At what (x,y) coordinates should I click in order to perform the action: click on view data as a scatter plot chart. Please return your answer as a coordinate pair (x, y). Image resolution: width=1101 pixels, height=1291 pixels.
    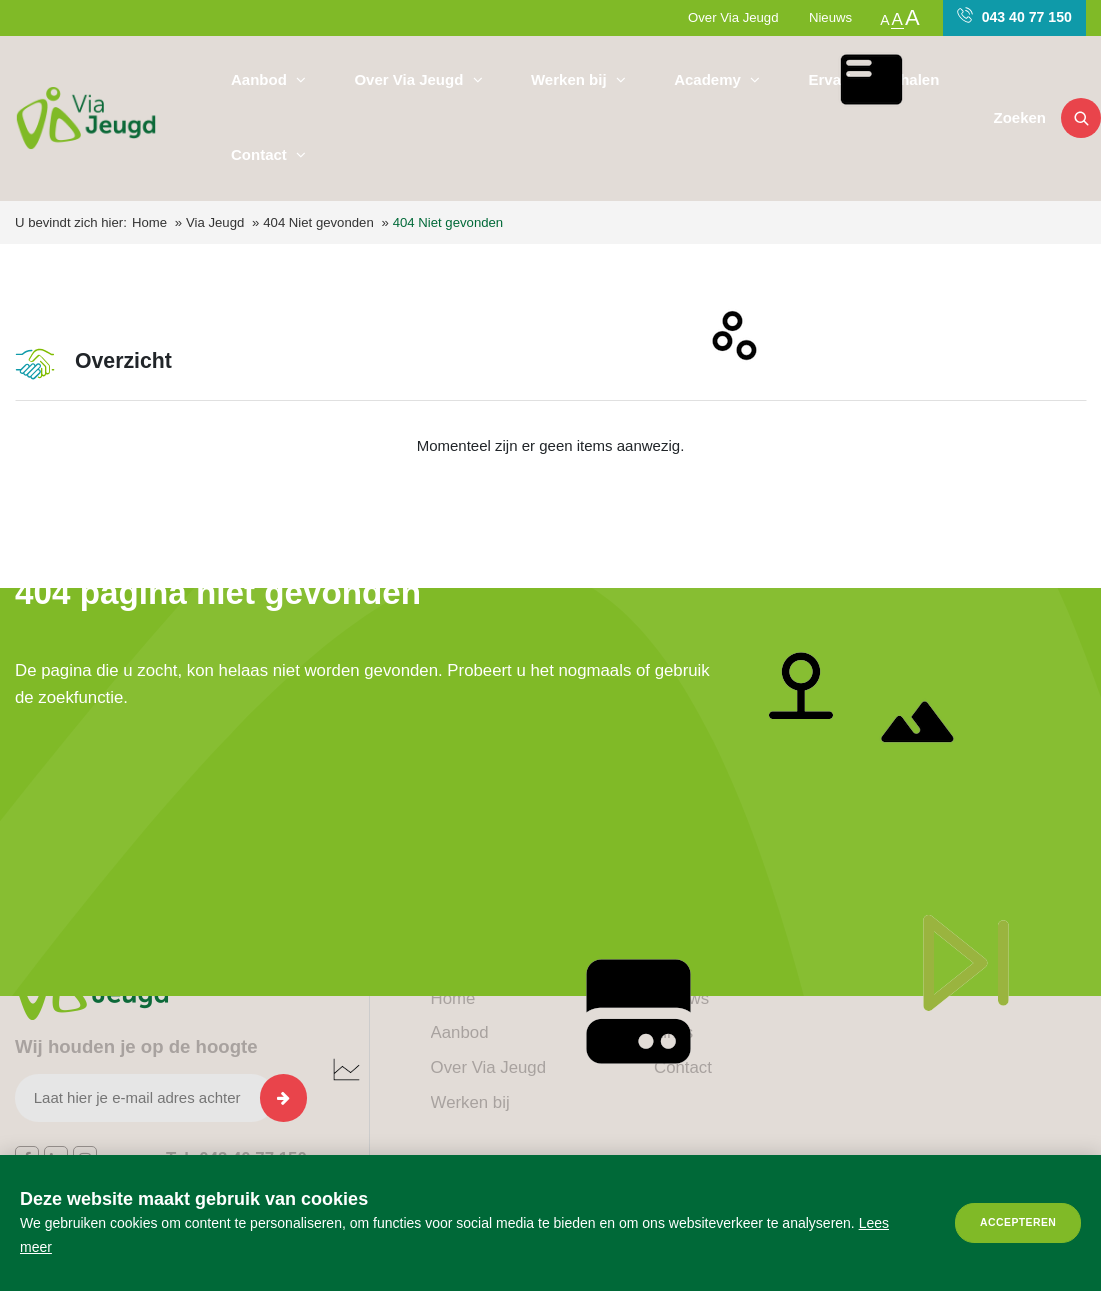
    Looking at the image, I should click on (735, 336).